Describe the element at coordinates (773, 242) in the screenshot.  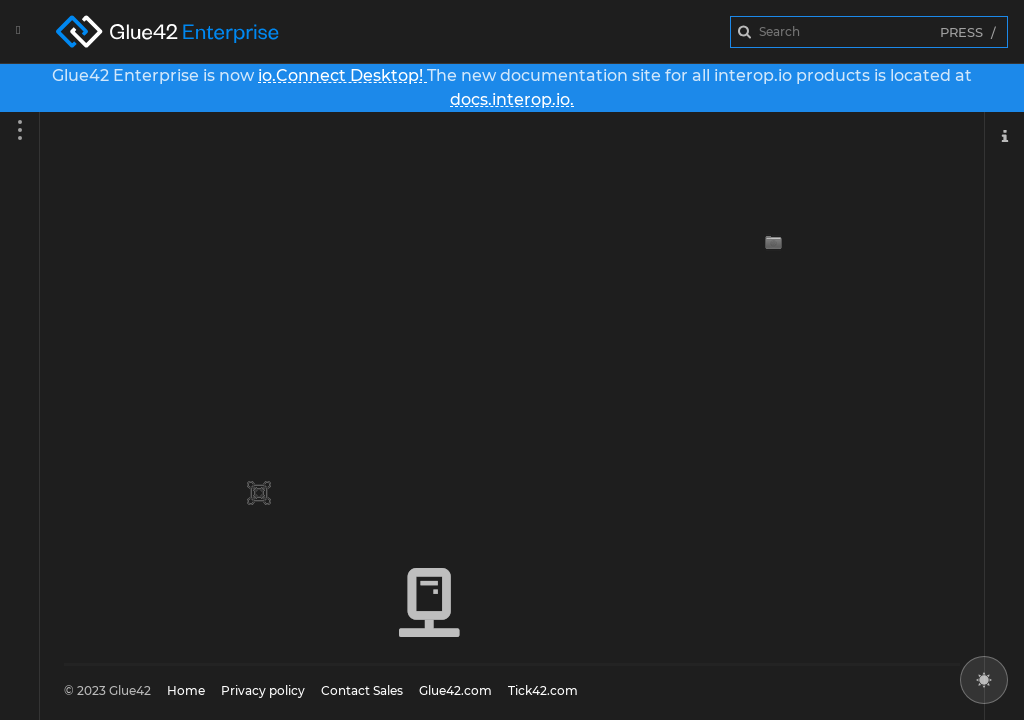
I see `folder containing html or web files` at that location.